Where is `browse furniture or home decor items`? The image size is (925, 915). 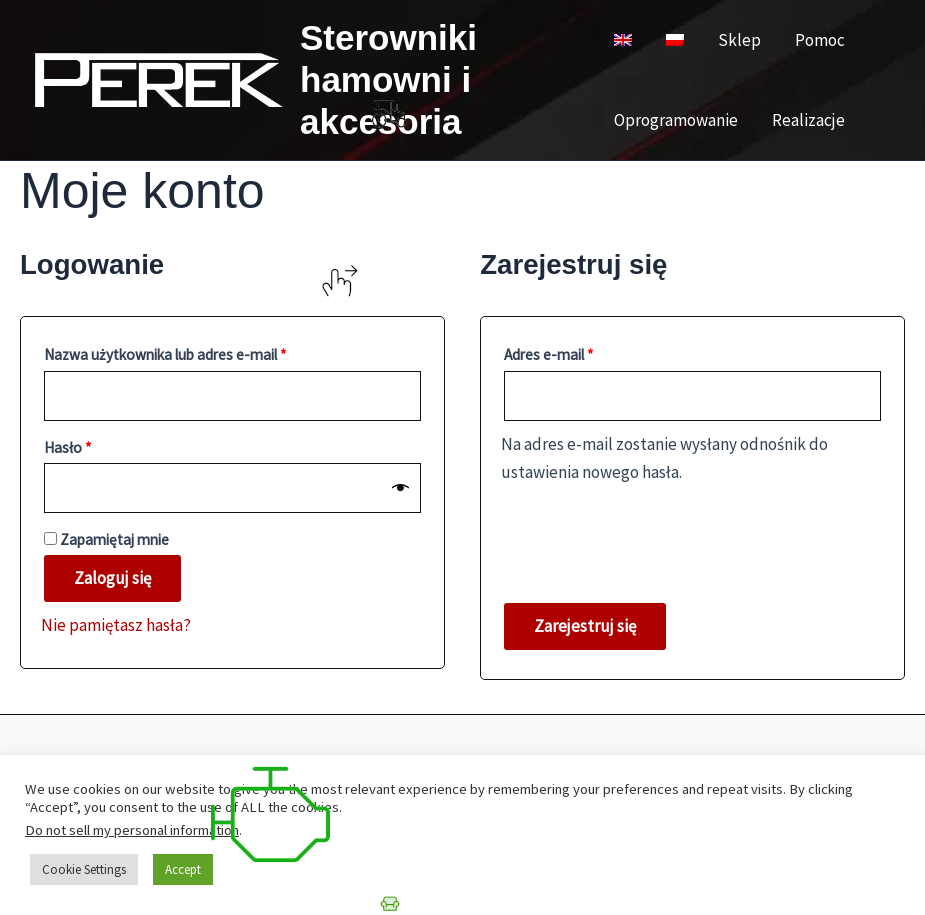 browse furniture or home decor items is located at coordinates (390, 904).